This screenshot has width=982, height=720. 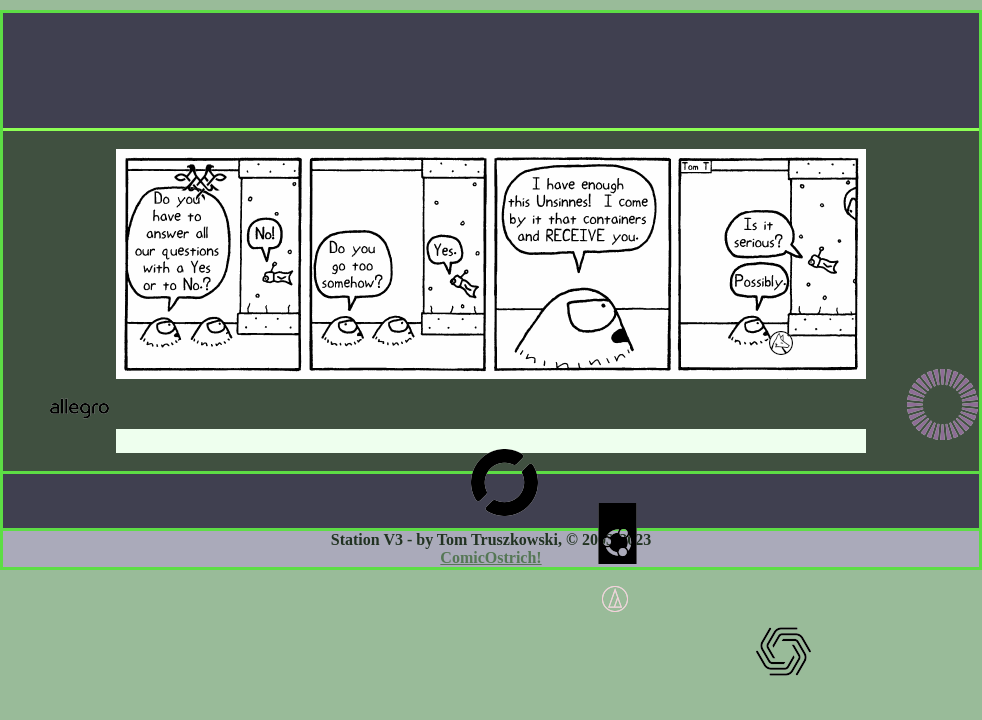 I want to click on open rustdesk remote desktop application, so click(x=504, y=482).